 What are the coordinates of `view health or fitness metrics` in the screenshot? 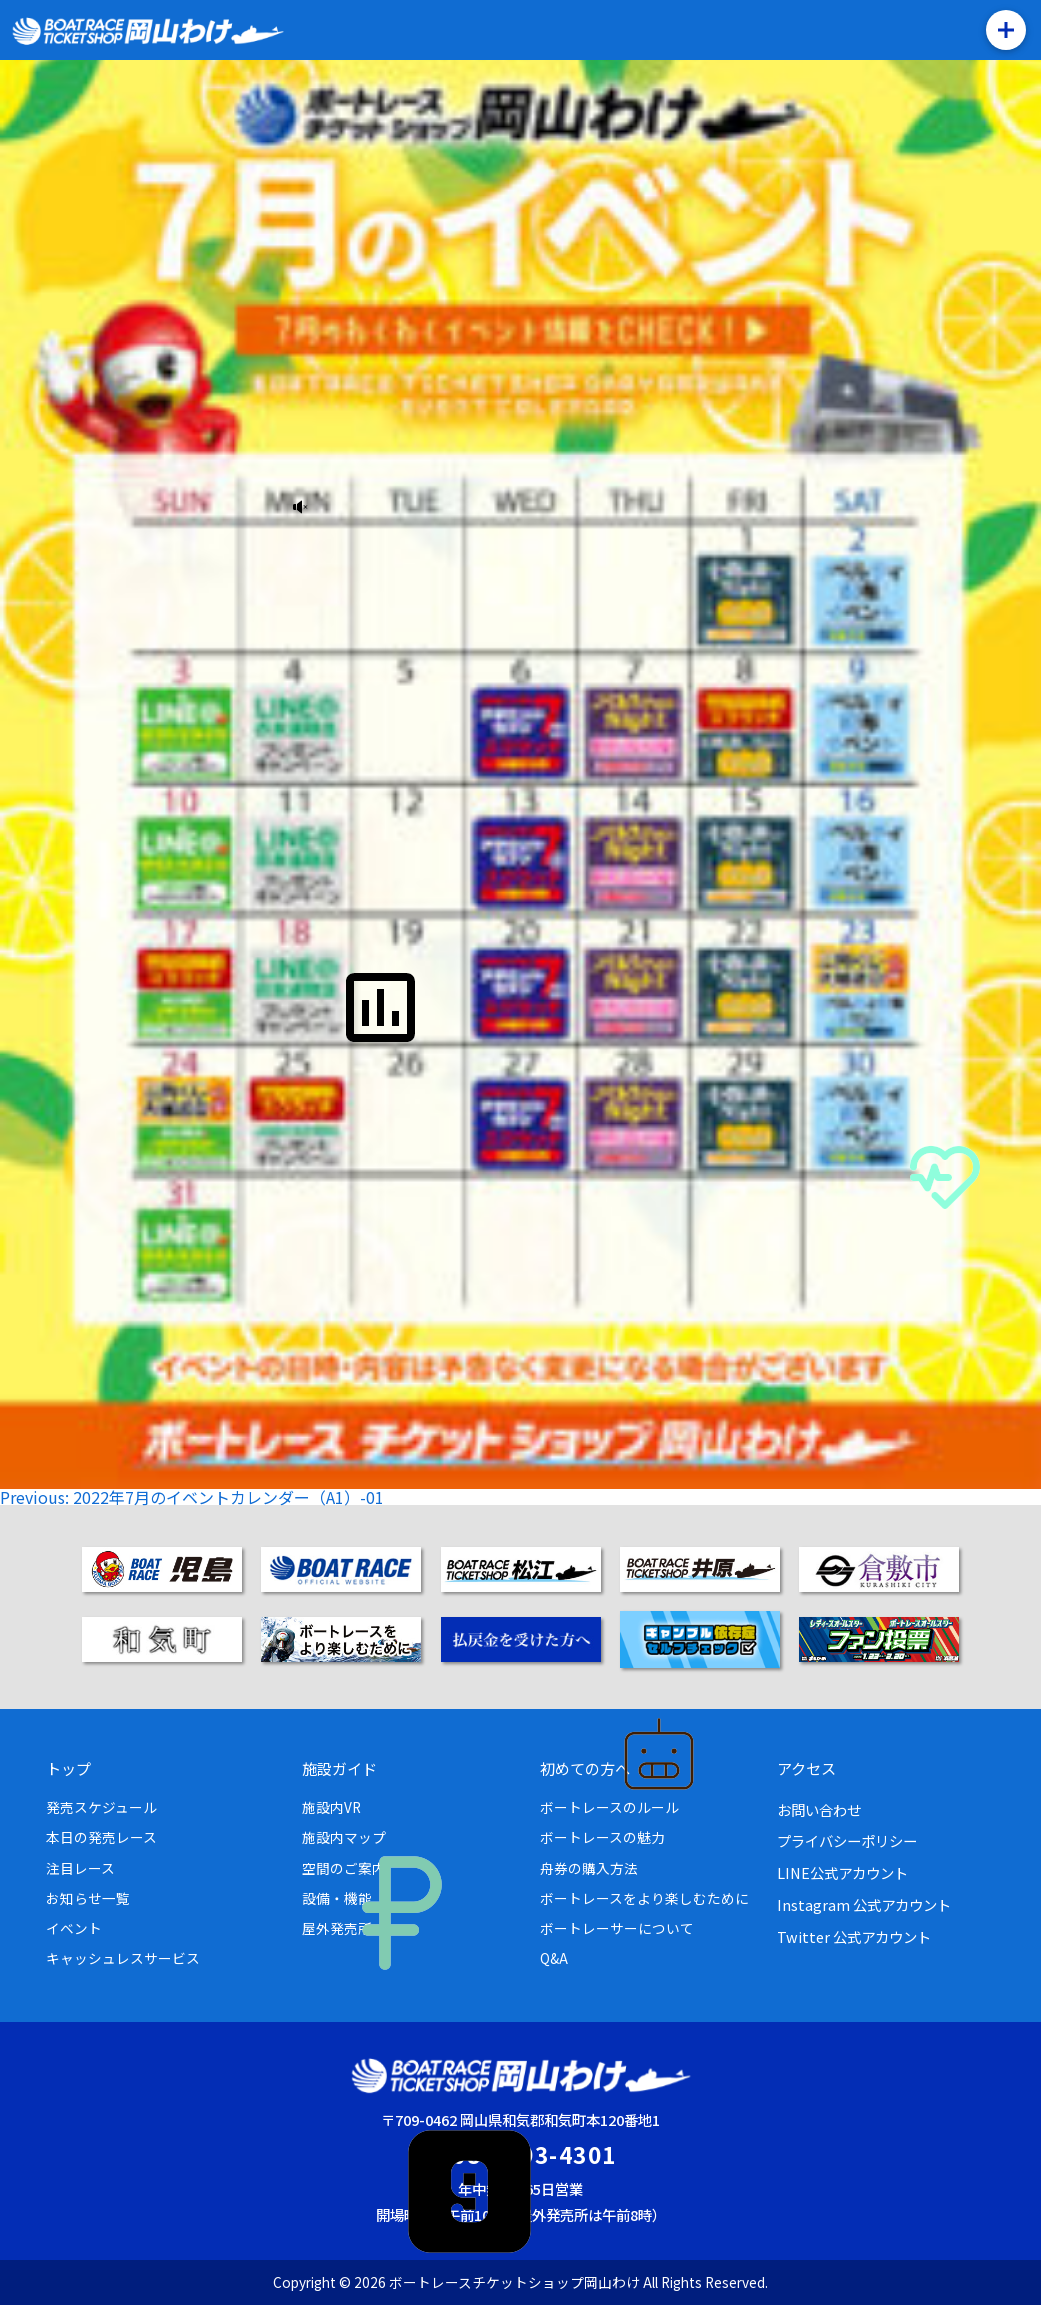 It's located at (945, 1174).